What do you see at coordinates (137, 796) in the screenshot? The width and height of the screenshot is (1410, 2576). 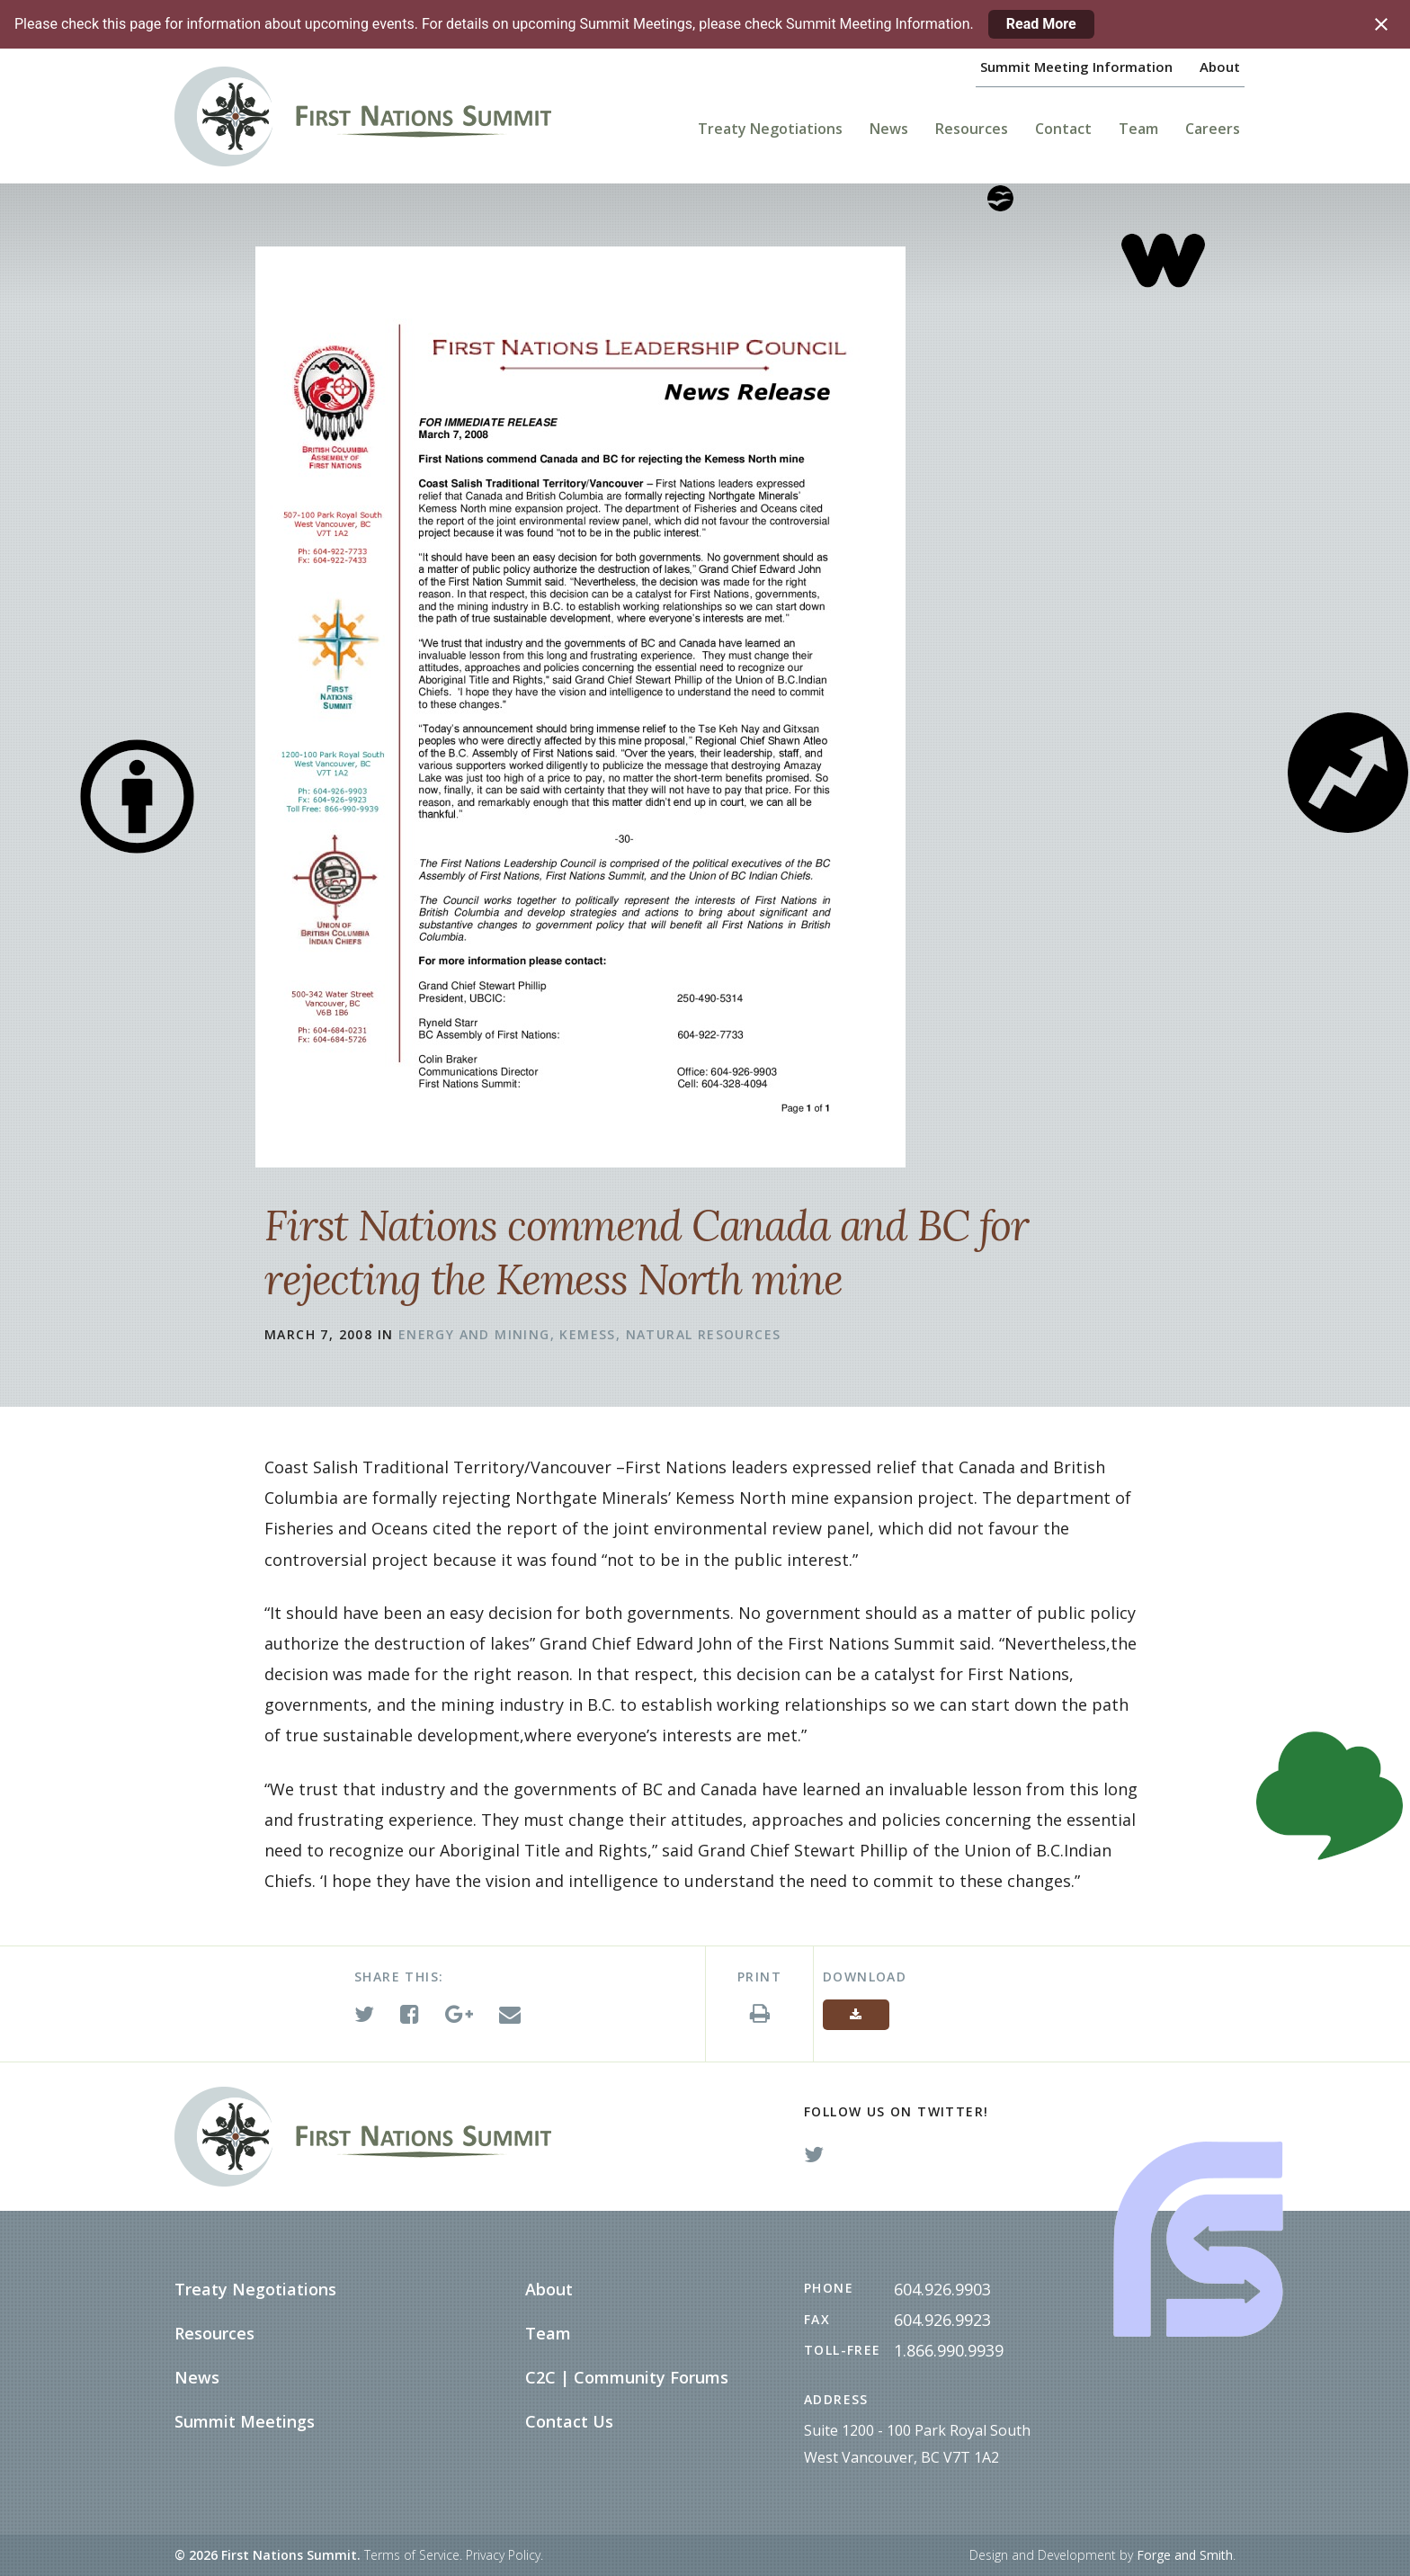 I see `creative commons attribution license indicator` at bounding box center [137, 796].